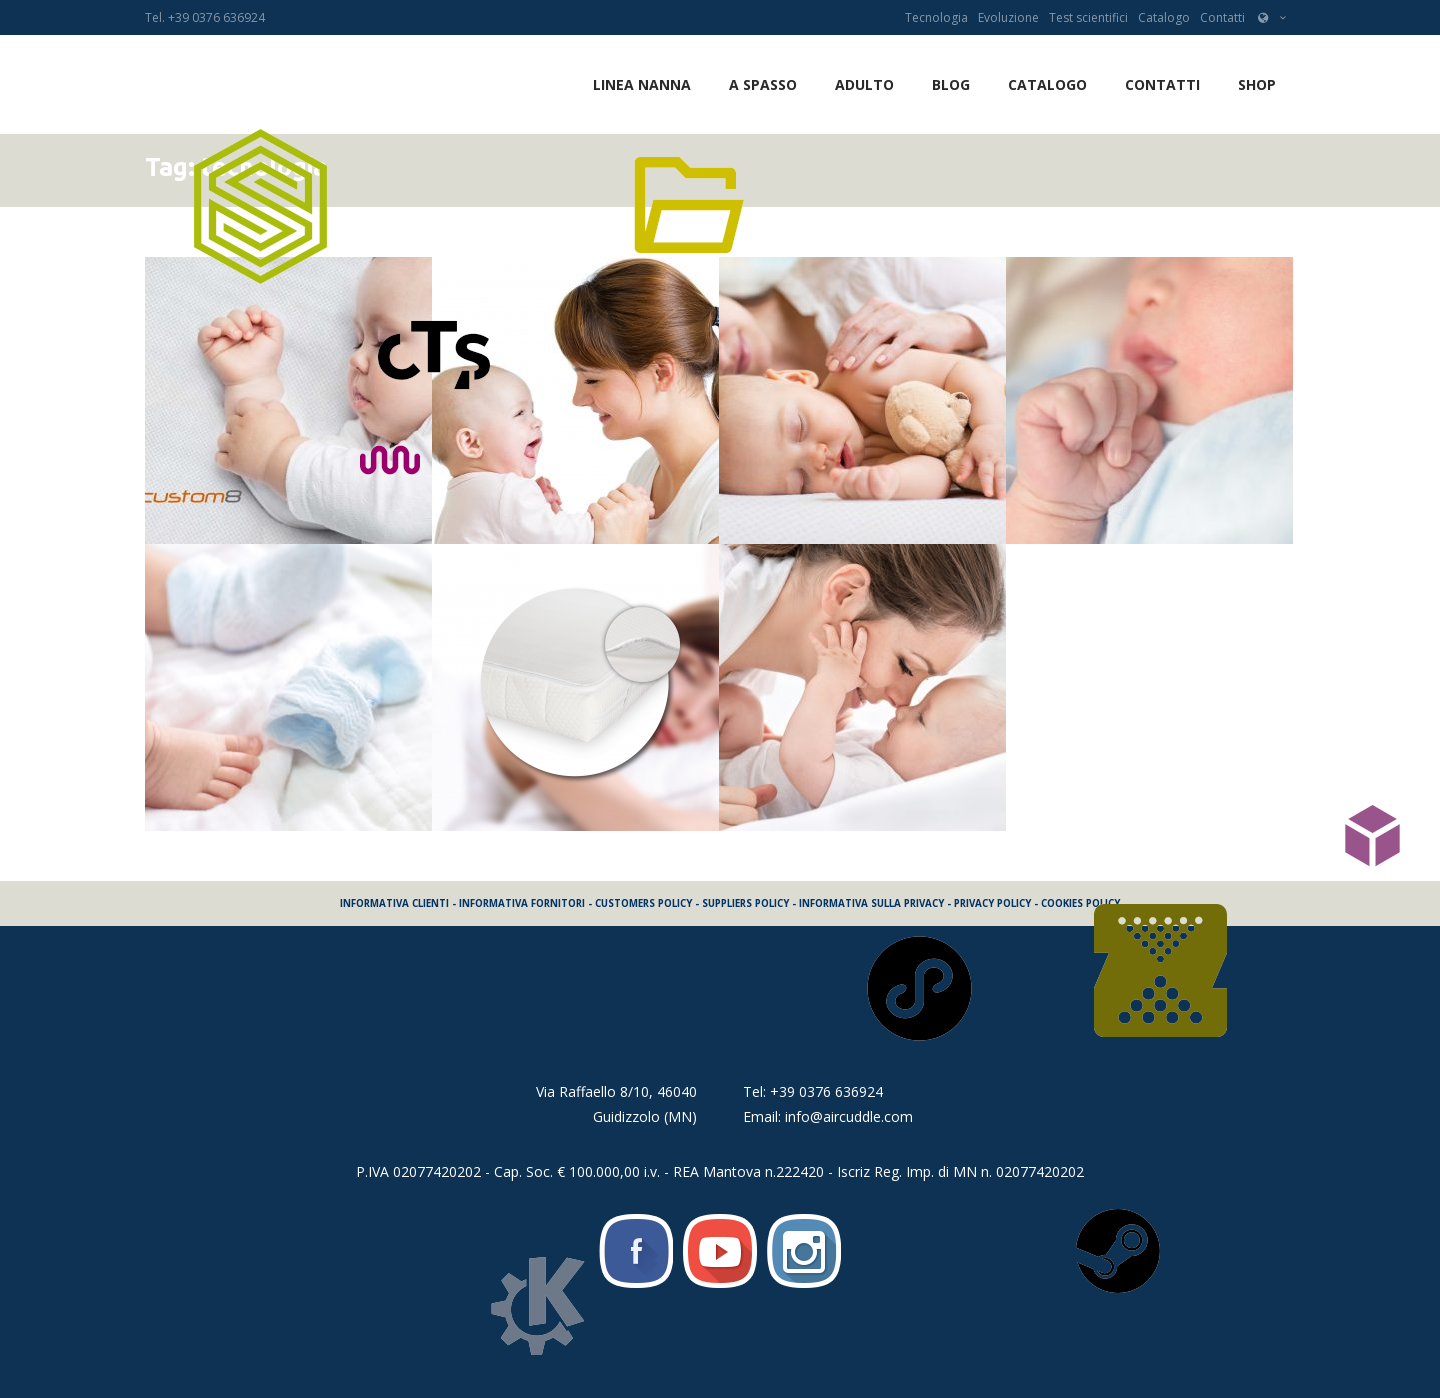  I want to click on openzfs file system branding logo, so click(1160, 970).